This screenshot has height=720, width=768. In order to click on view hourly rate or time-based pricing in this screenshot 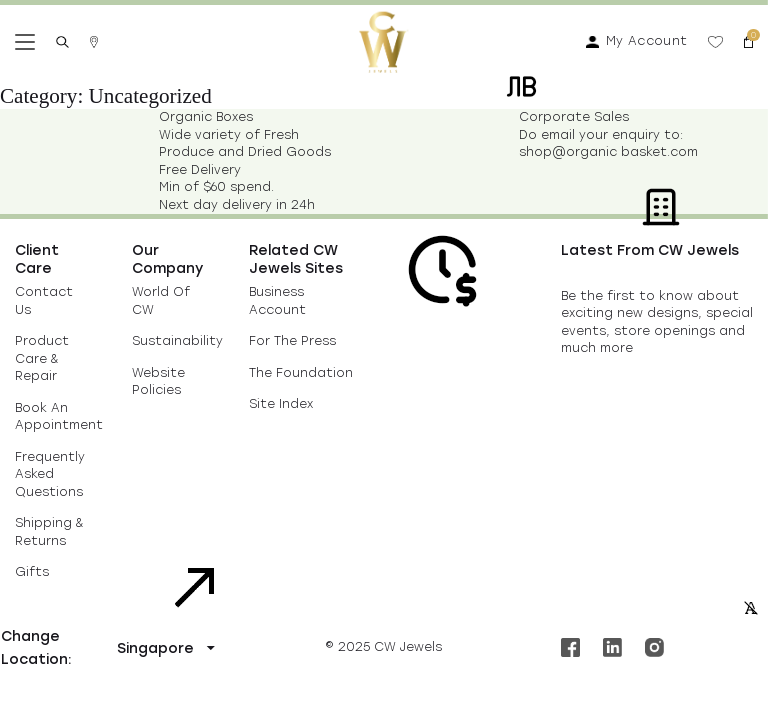, I will do `click(442, 269)`.